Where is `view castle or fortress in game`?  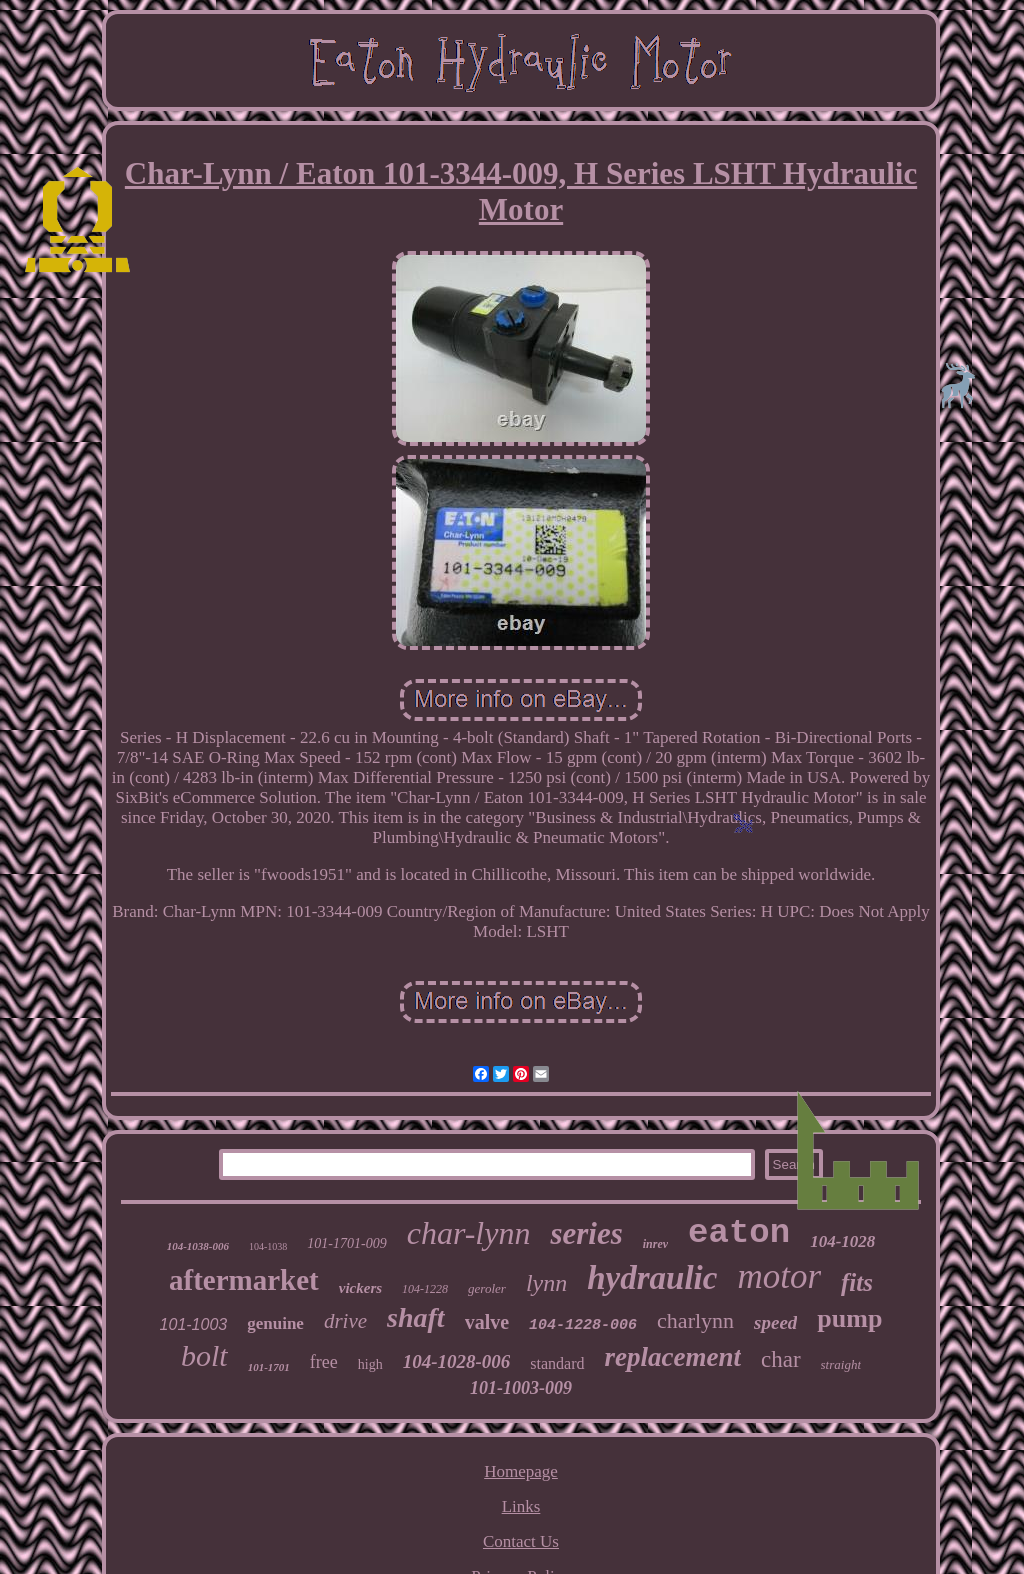
view castle or fortress in game is located at coordinates (858, 1149).